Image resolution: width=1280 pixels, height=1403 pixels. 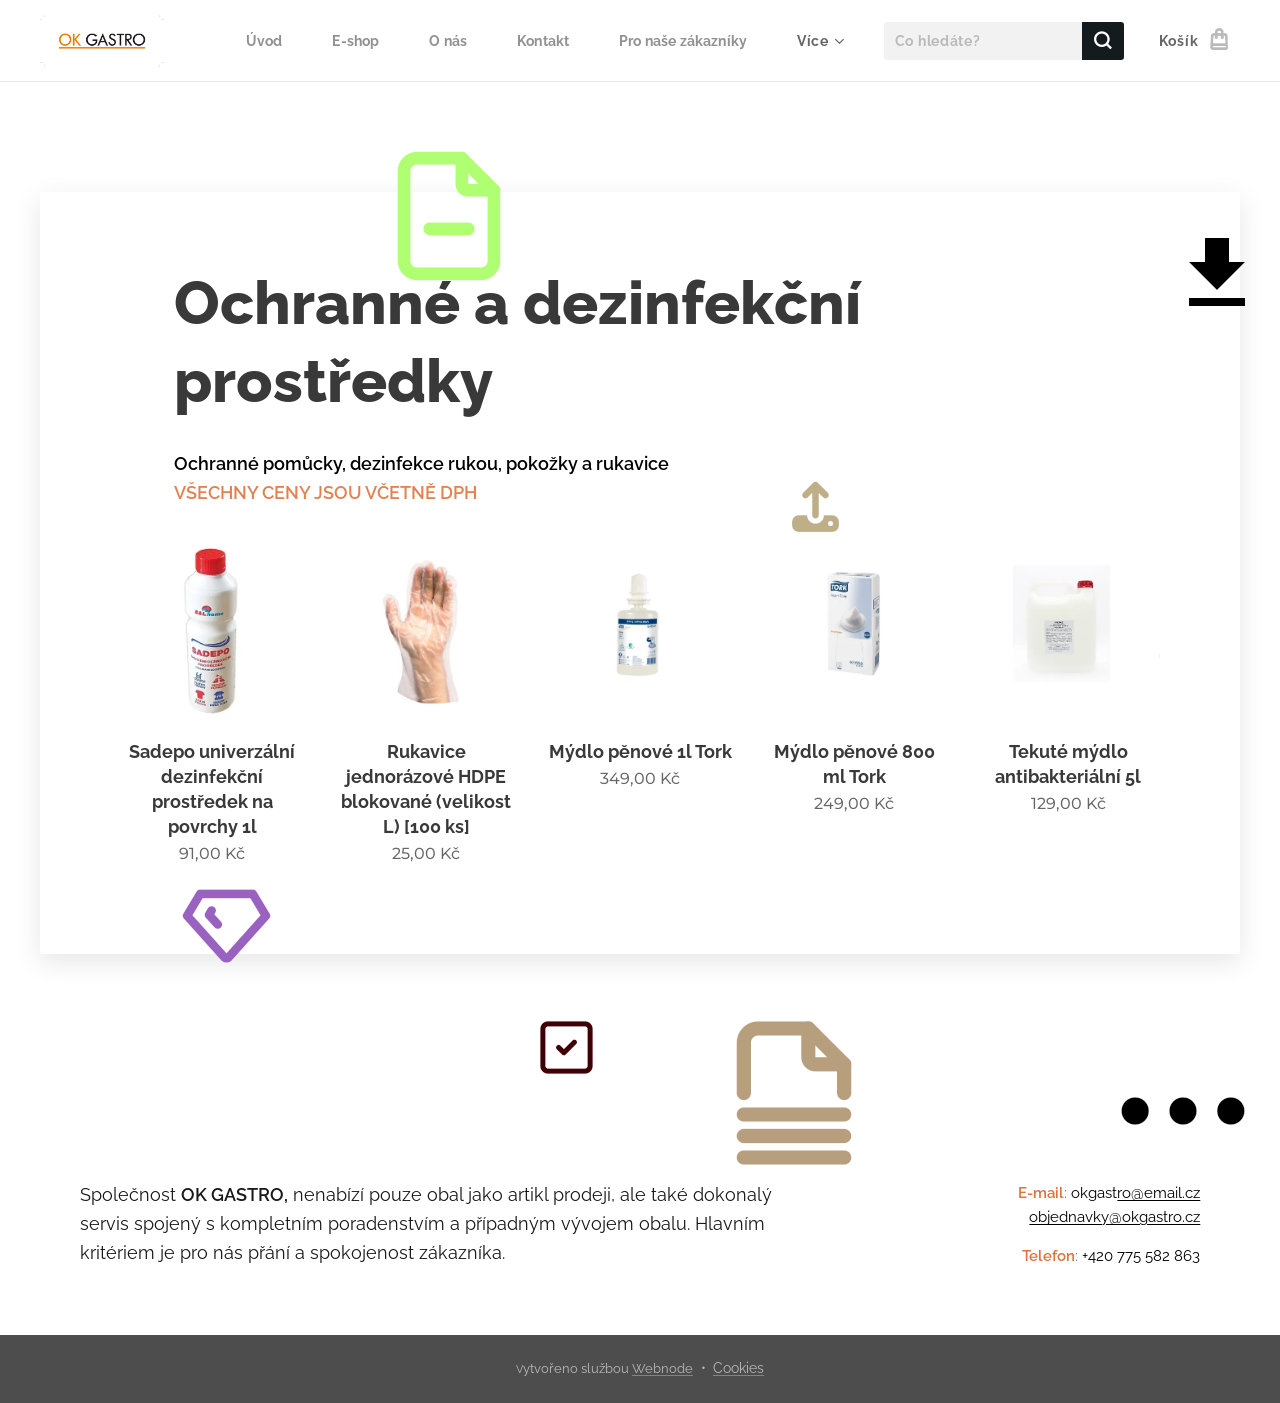 I want to click on view stacked documents or file collection, so click(x=794, y=1093).